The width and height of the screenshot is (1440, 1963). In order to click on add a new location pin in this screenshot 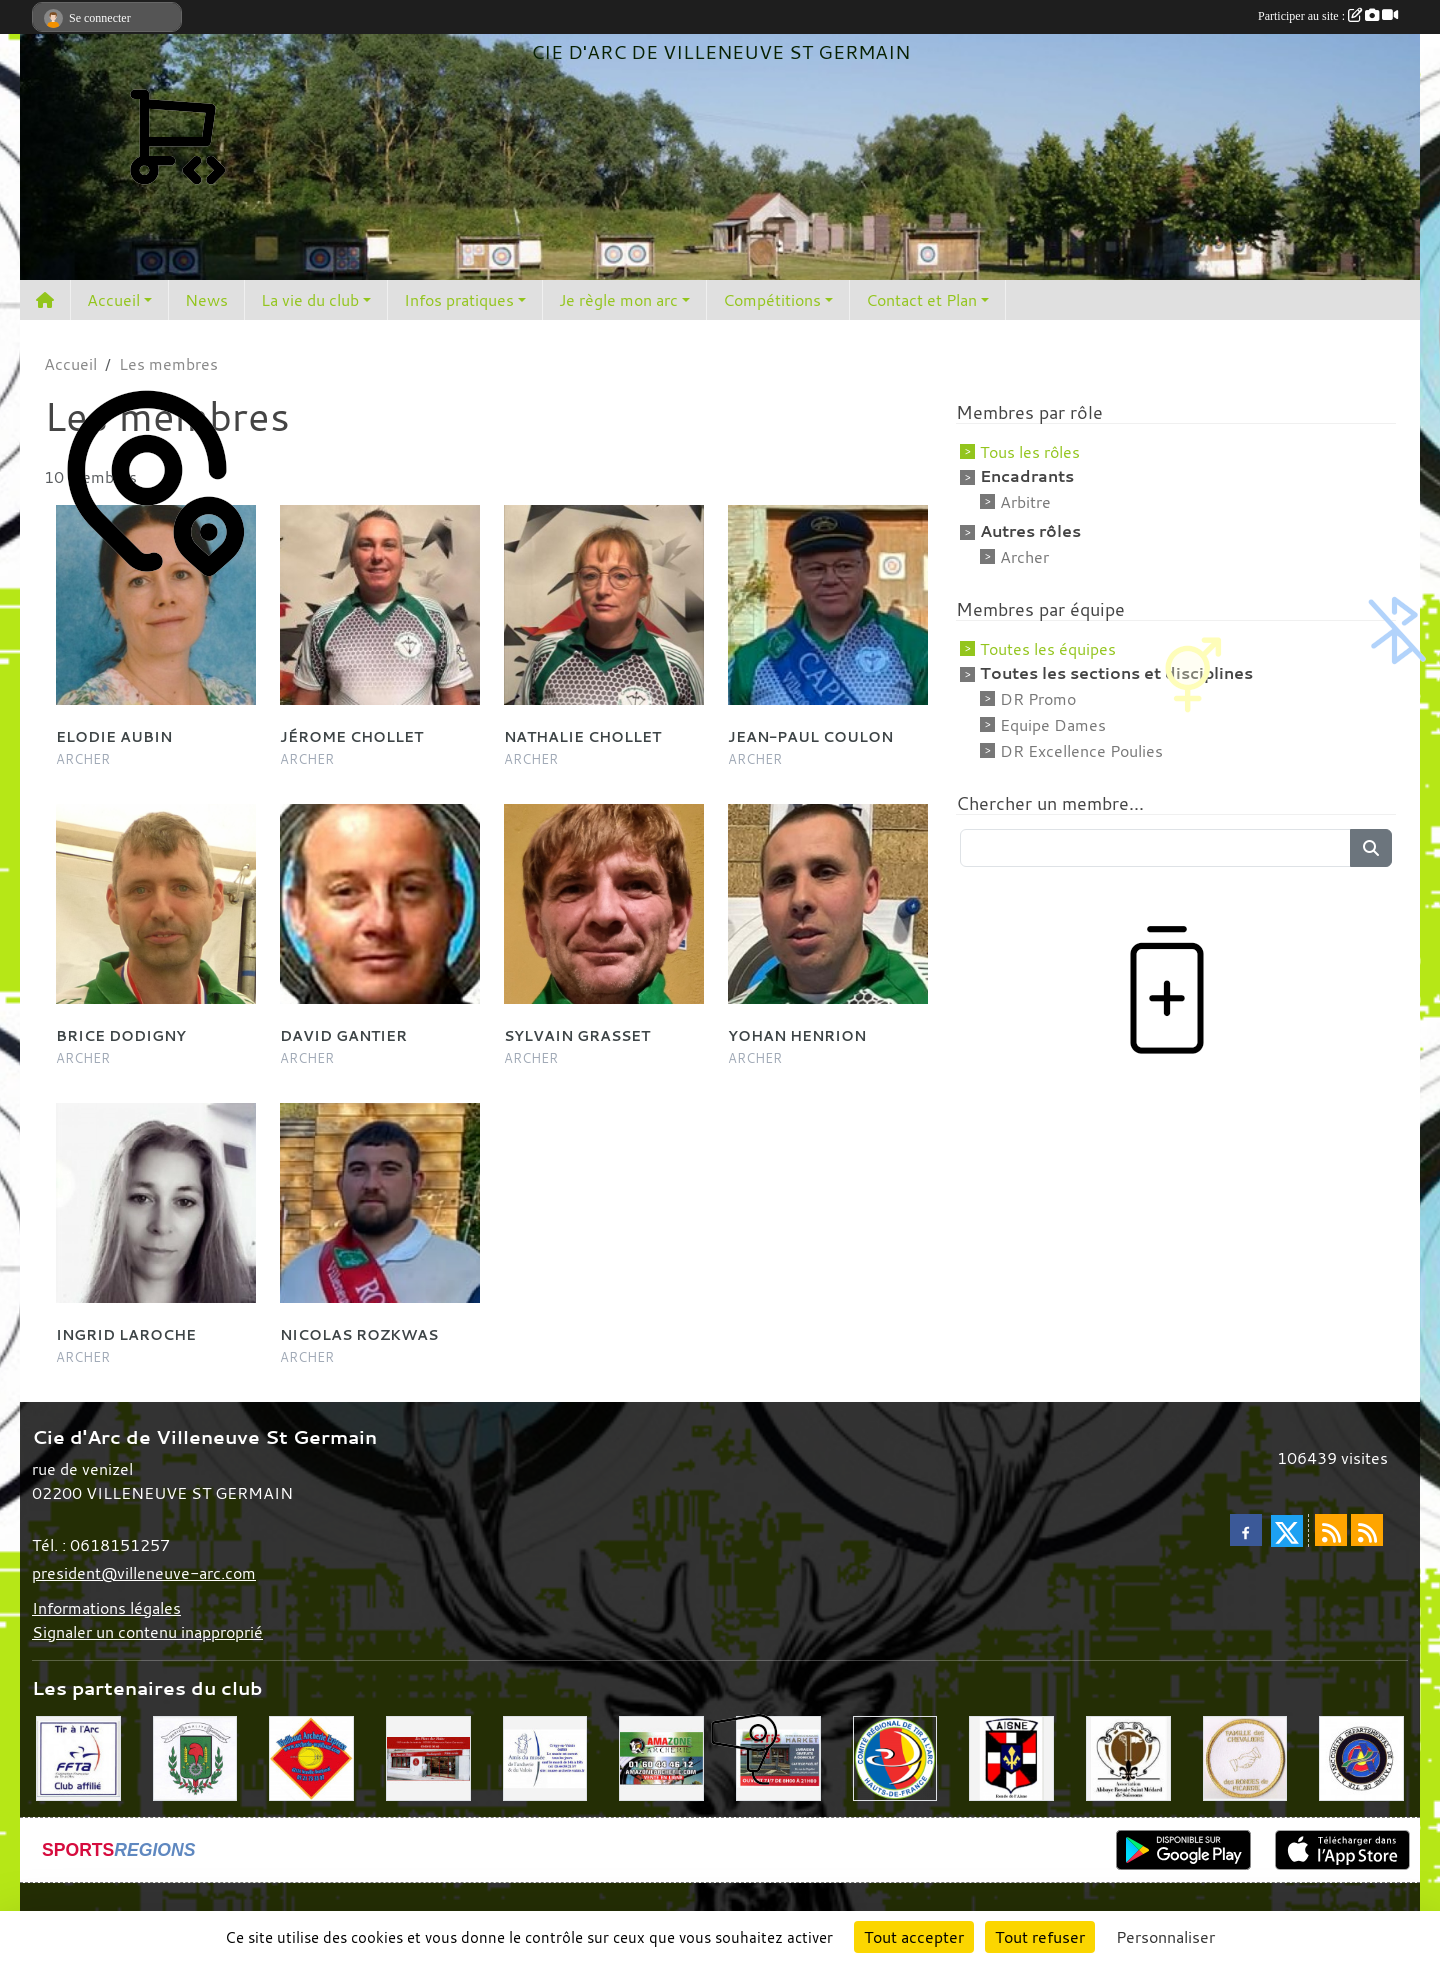, I will do `click(147, 479)`.